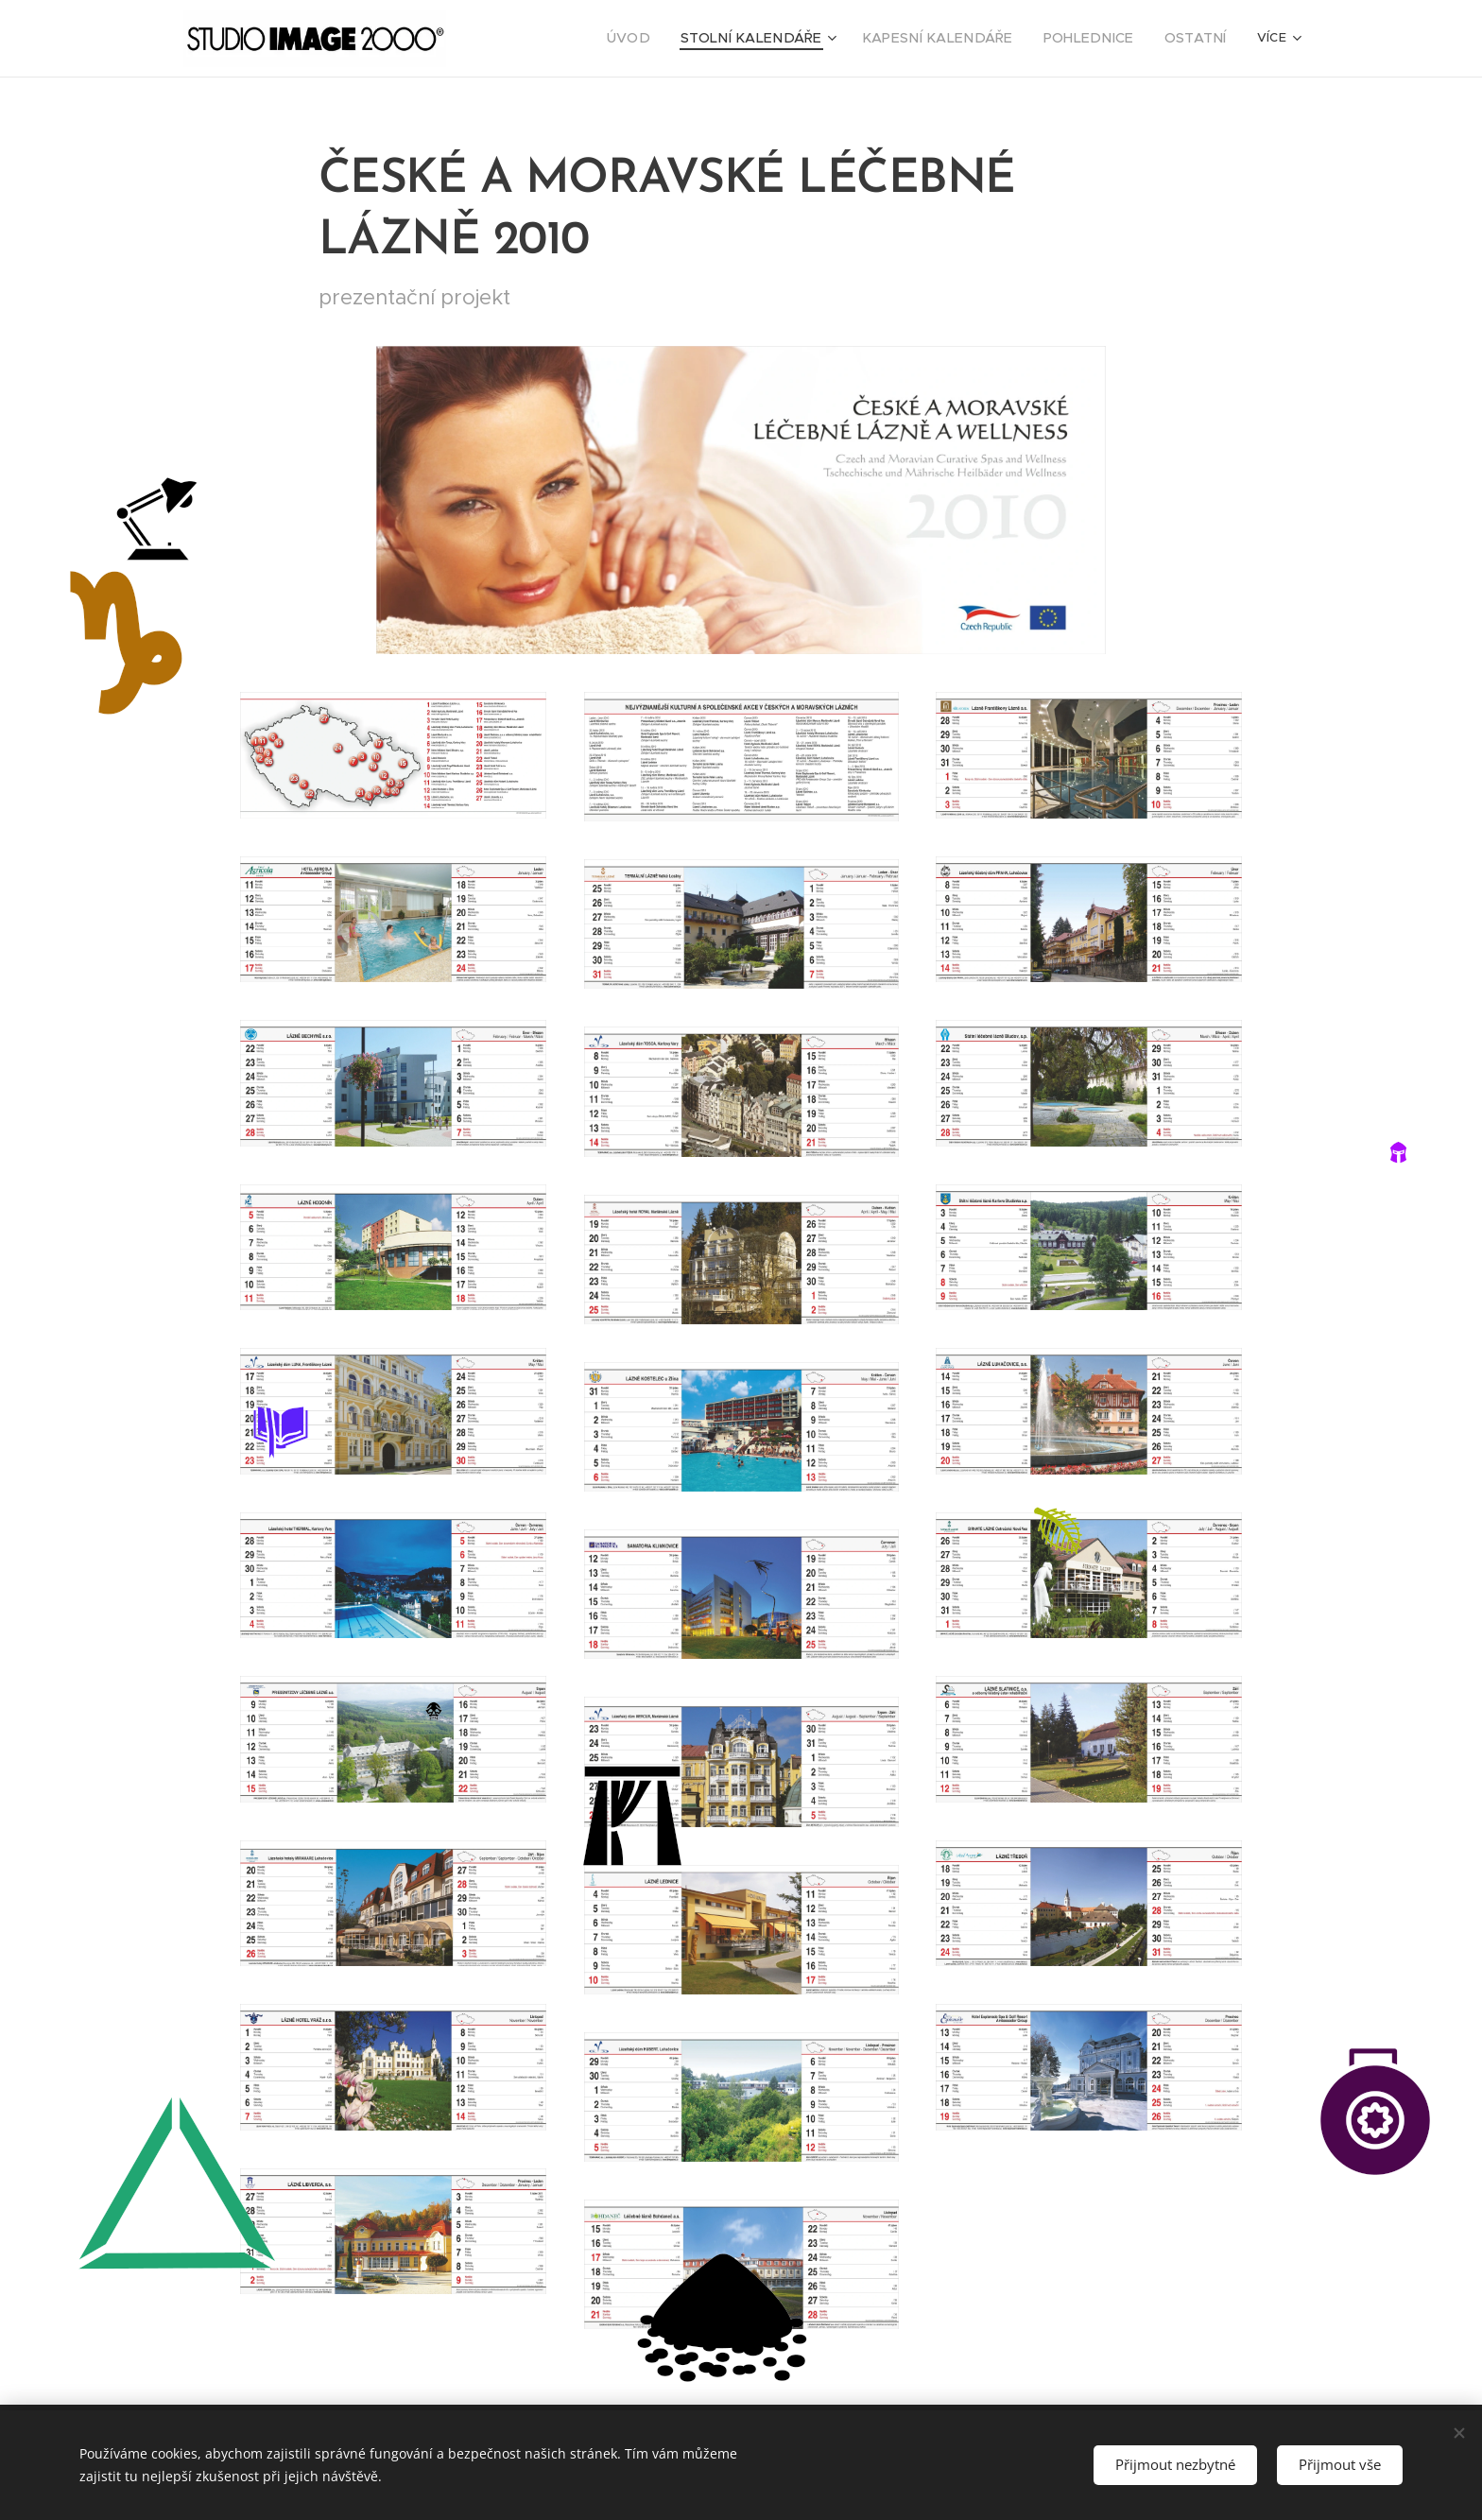 The image size is (1482, 2520). I want to click on select warrior or knight character class, so click(1398, 1152).